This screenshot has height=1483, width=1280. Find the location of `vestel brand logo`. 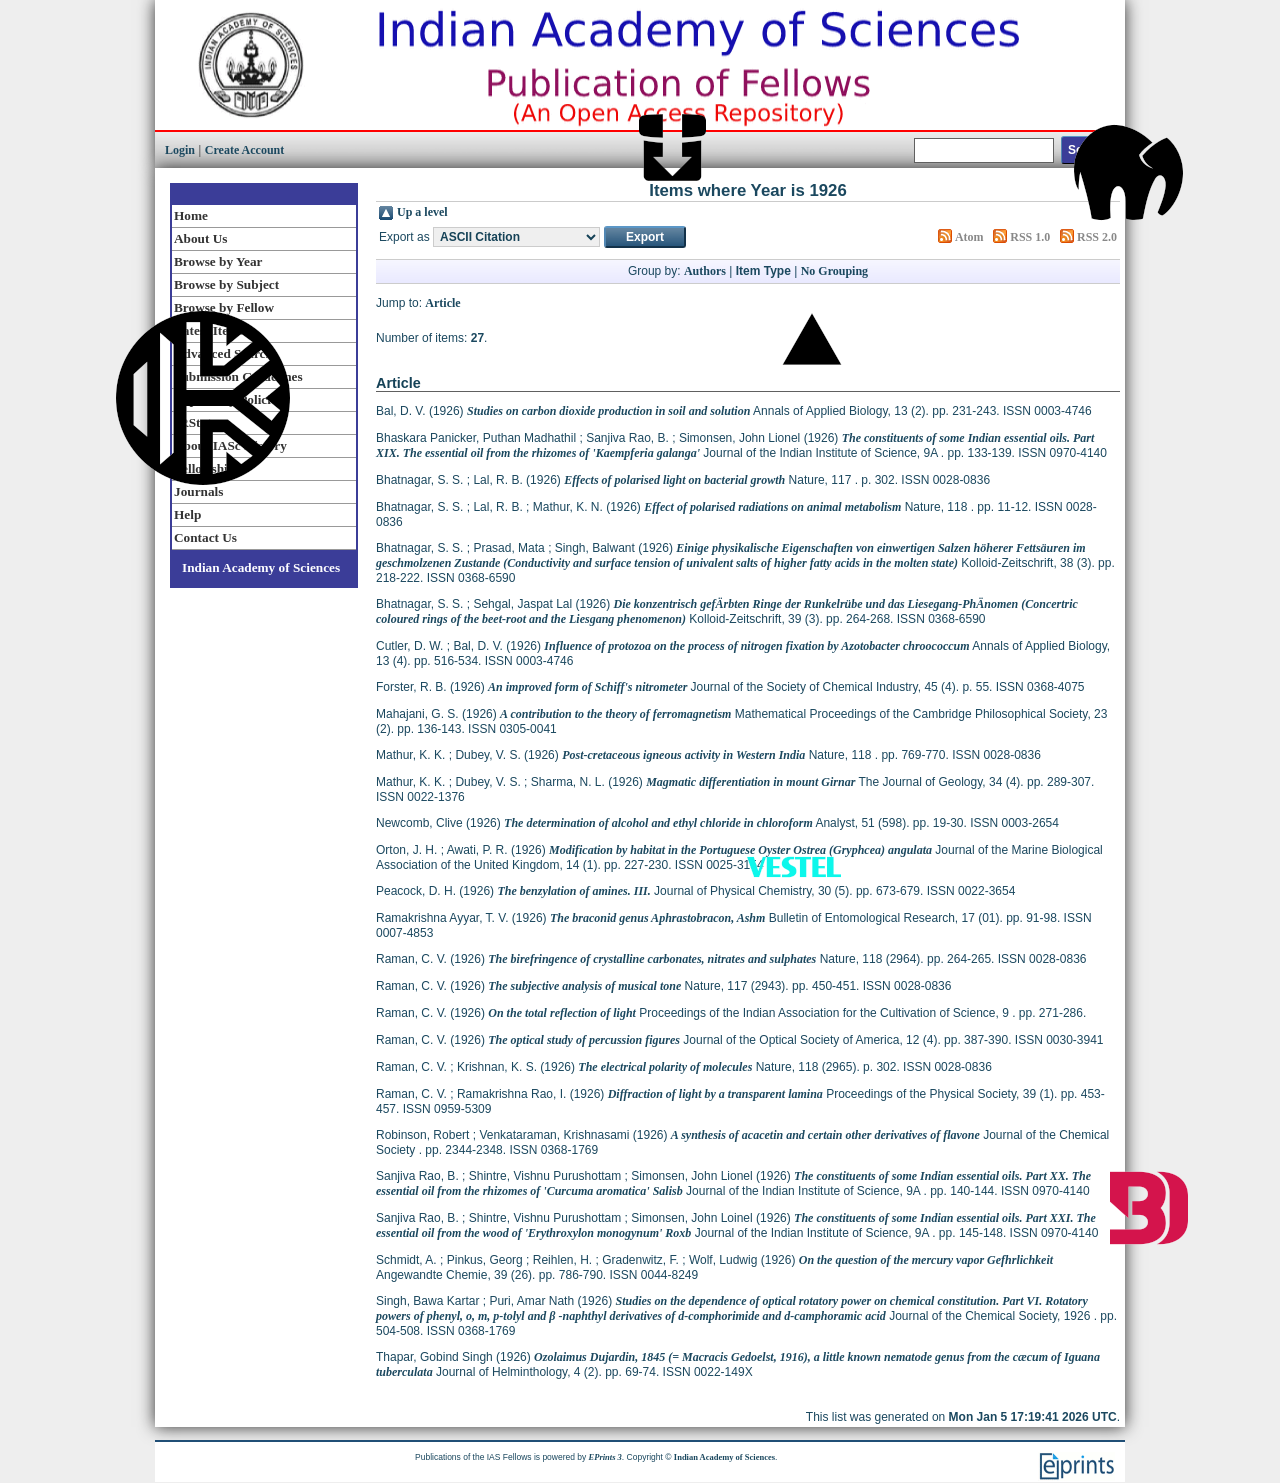

vestel brand logo is located at coordinates (794, 867).